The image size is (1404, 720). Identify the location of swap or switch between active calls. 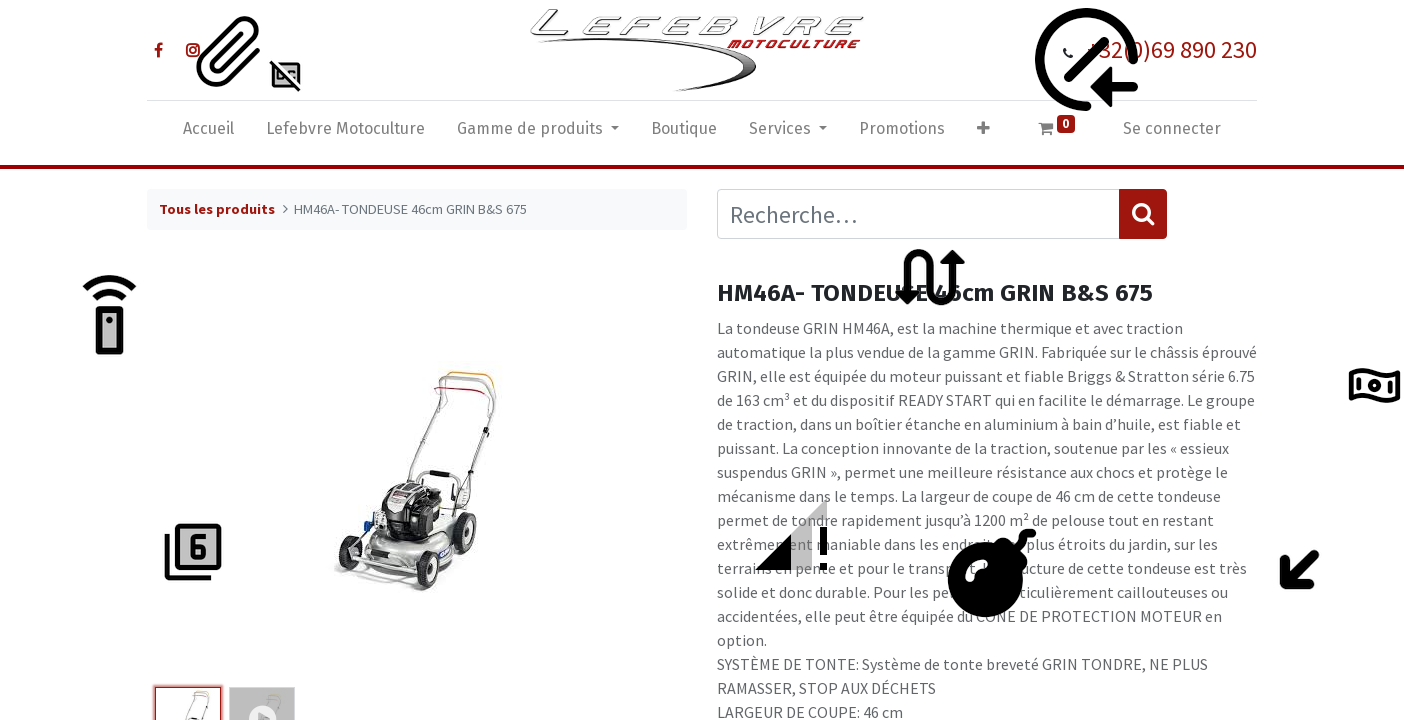
(930, 279).